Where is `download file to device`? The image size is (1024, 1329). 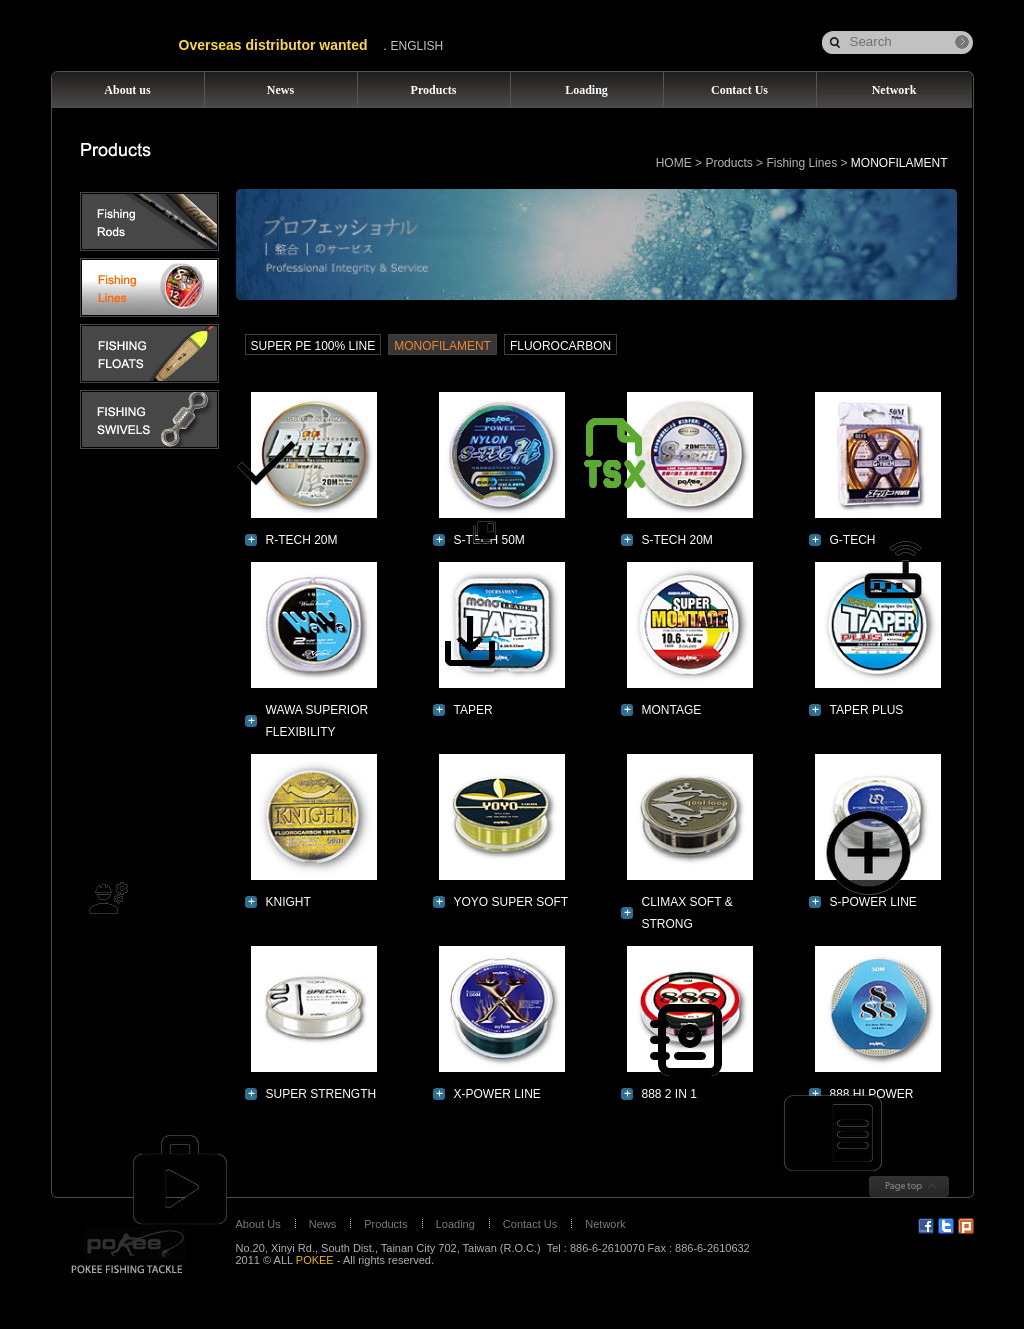
download file to device is located at coordinates (470, 641).